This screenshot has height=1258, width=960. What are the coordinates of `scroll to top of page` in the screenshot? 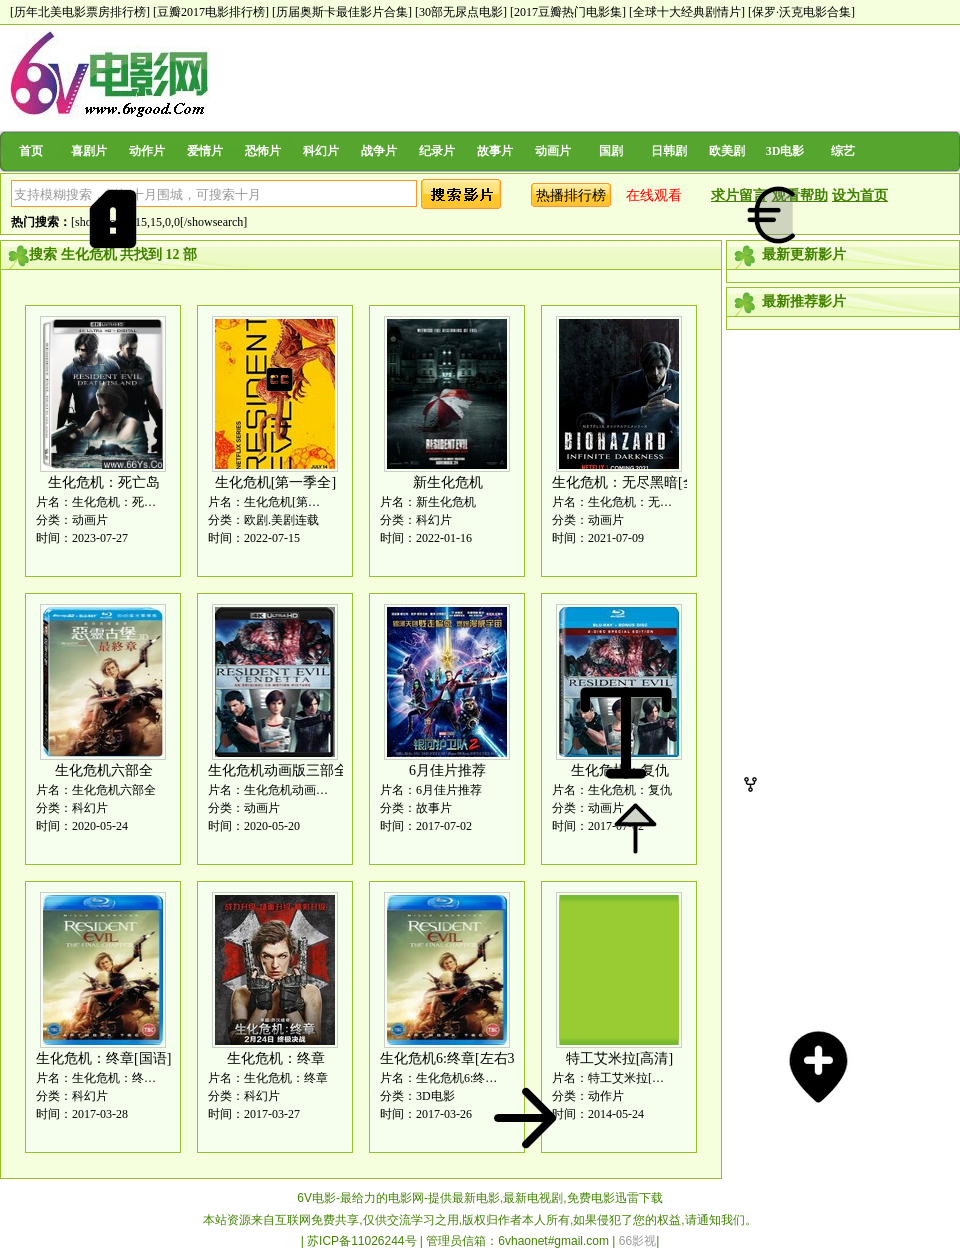 It's located at (635, 828).